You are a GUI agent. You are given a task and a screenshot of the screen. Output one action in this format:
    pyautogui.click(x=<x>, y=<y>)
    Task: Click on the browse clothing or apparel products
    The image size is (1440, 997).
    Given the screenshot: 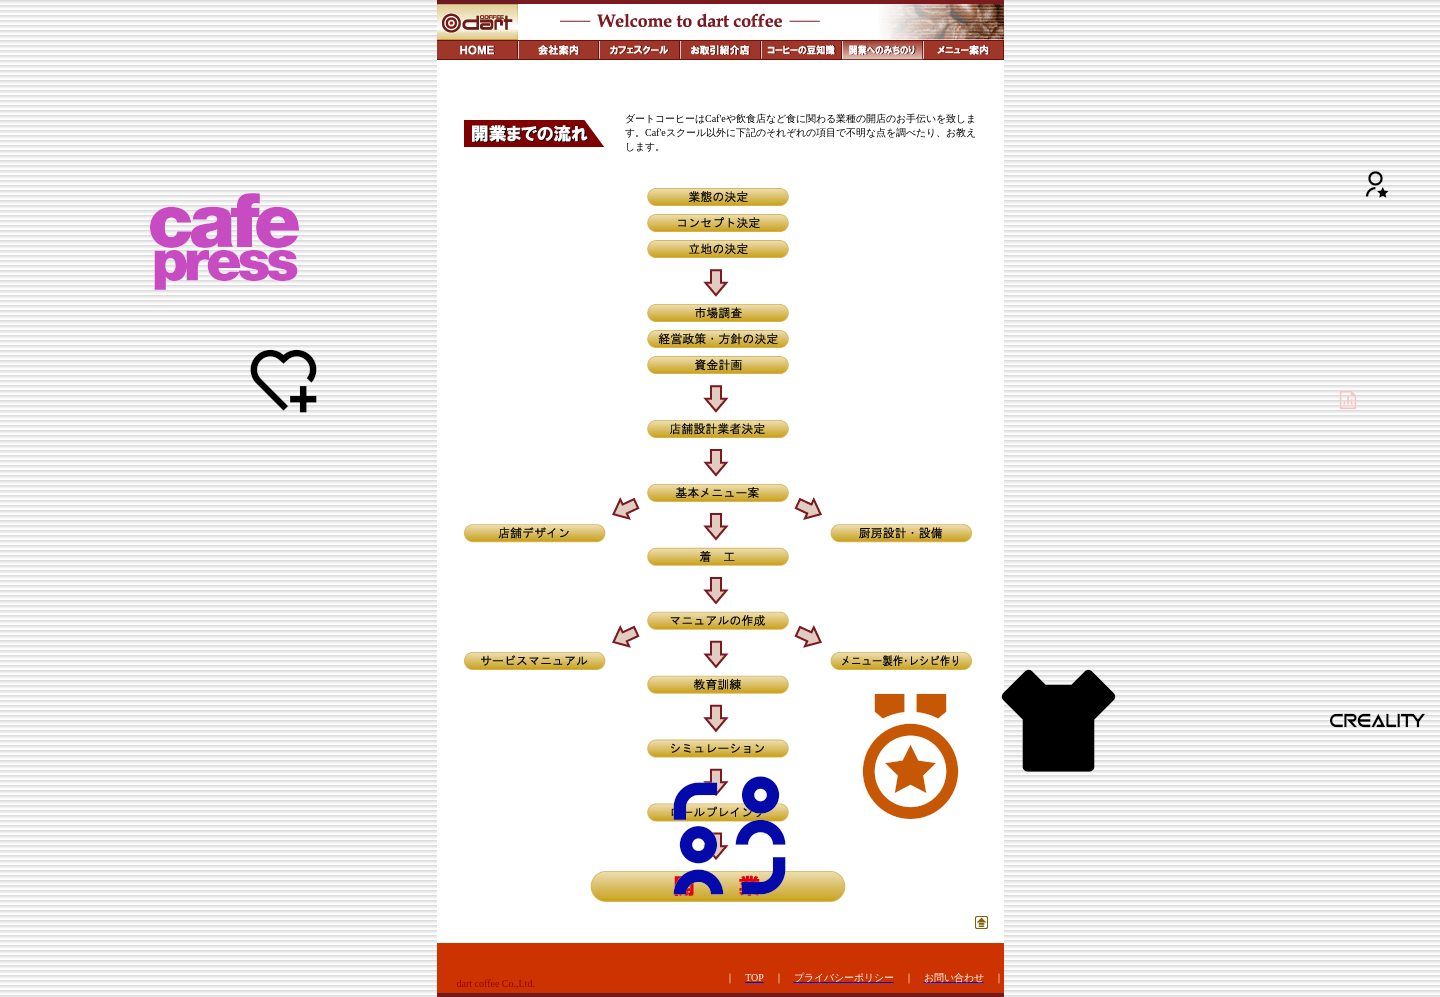 What is the action you would take?
    pyautogui.click(x=1058, y=720)
    